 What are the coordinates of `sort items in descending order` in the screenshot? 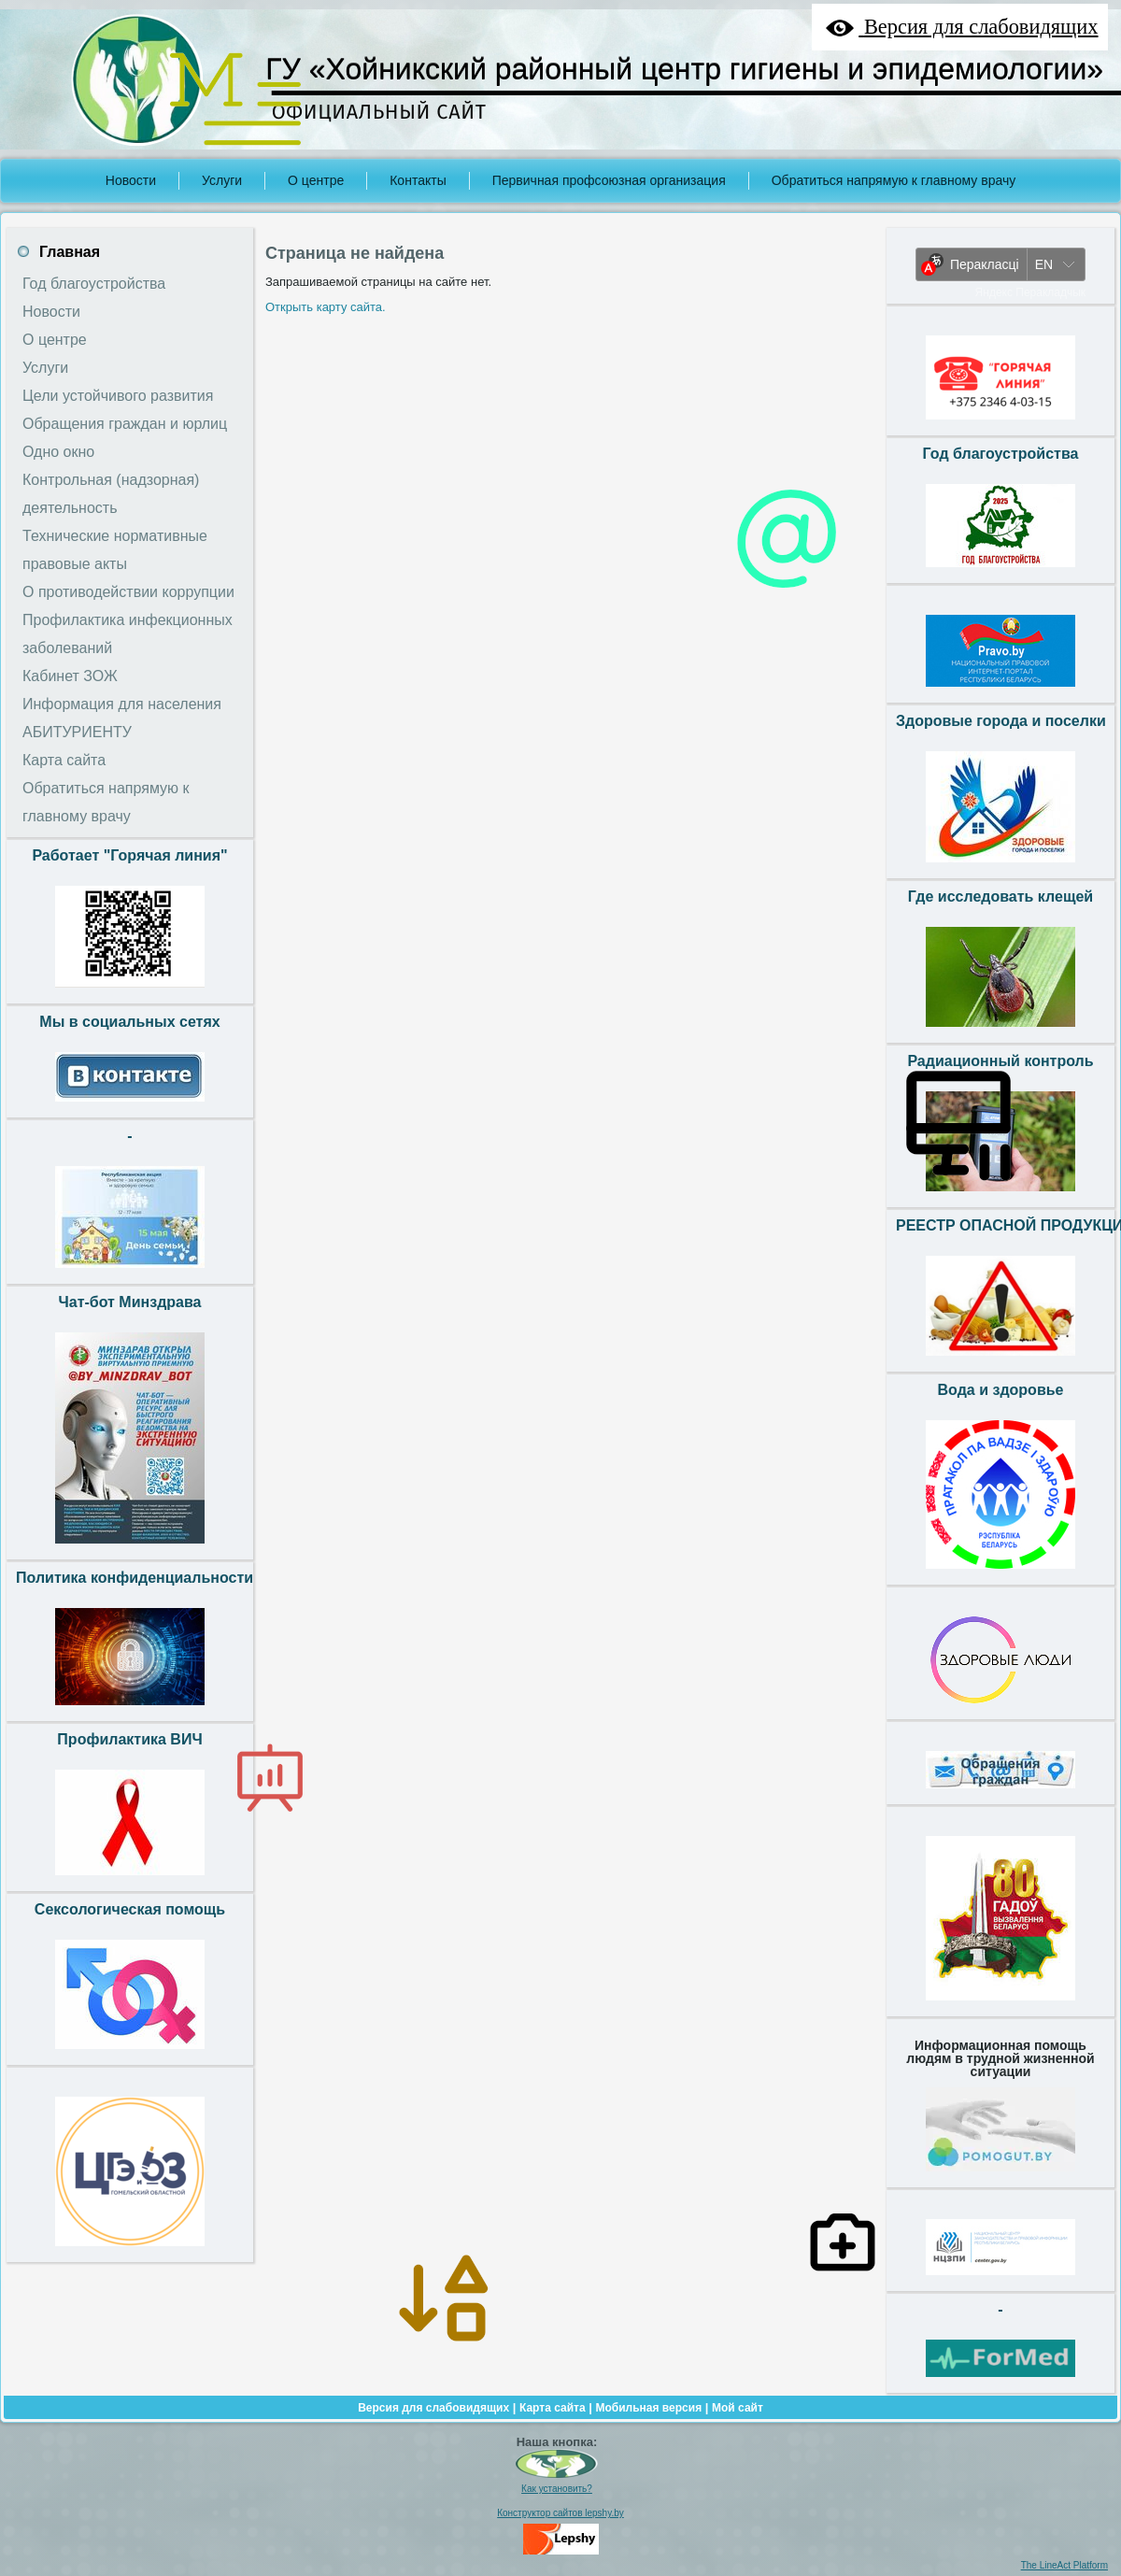 It's located at (442, 2298).